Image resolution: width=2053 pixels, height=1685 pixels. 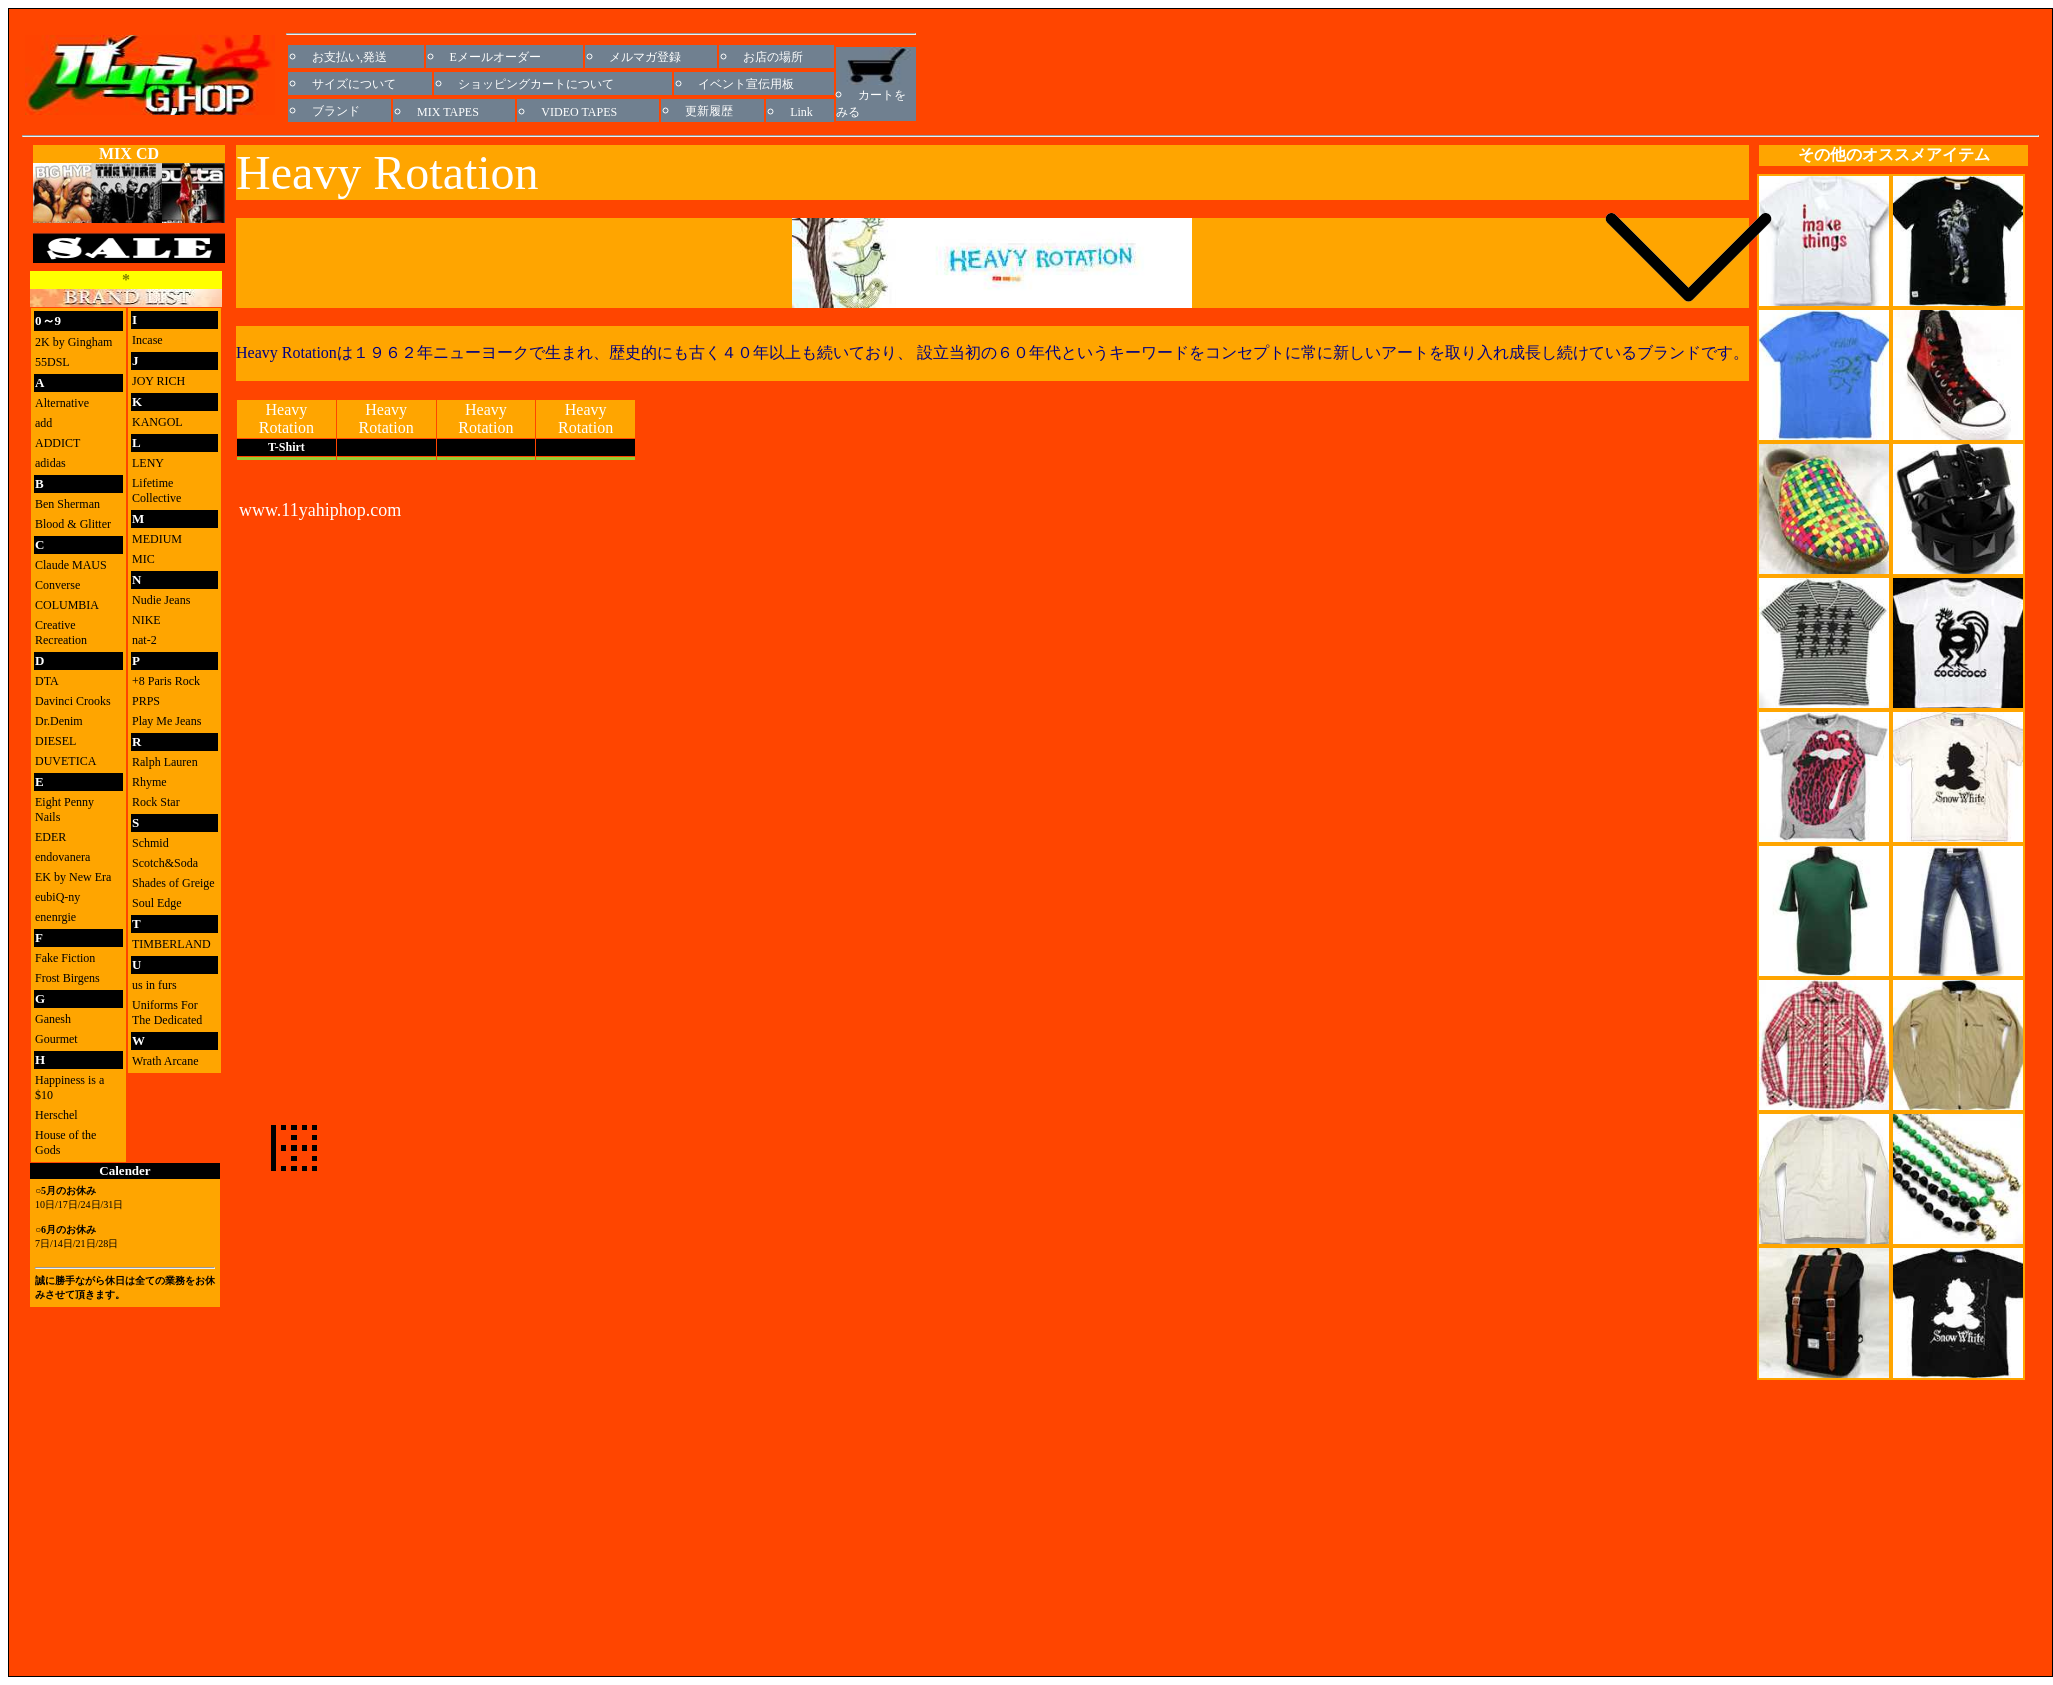 What do you see at coordinates (294, 1148) in the screenshot?
I see `apply border to left edge of cell or element` at bounding box center [294, 1148].